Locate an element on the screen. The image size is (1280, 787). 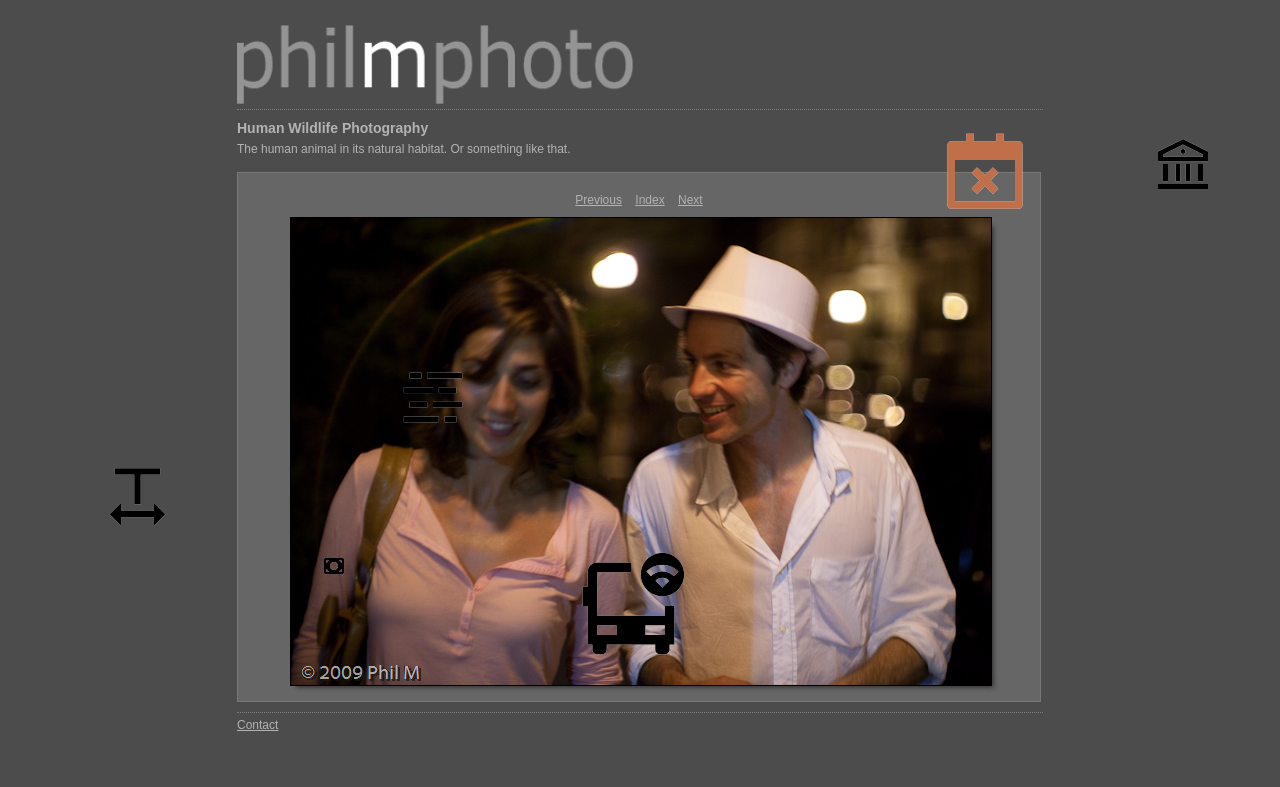
view cash or currency balance is located at coordinates (334, 566).